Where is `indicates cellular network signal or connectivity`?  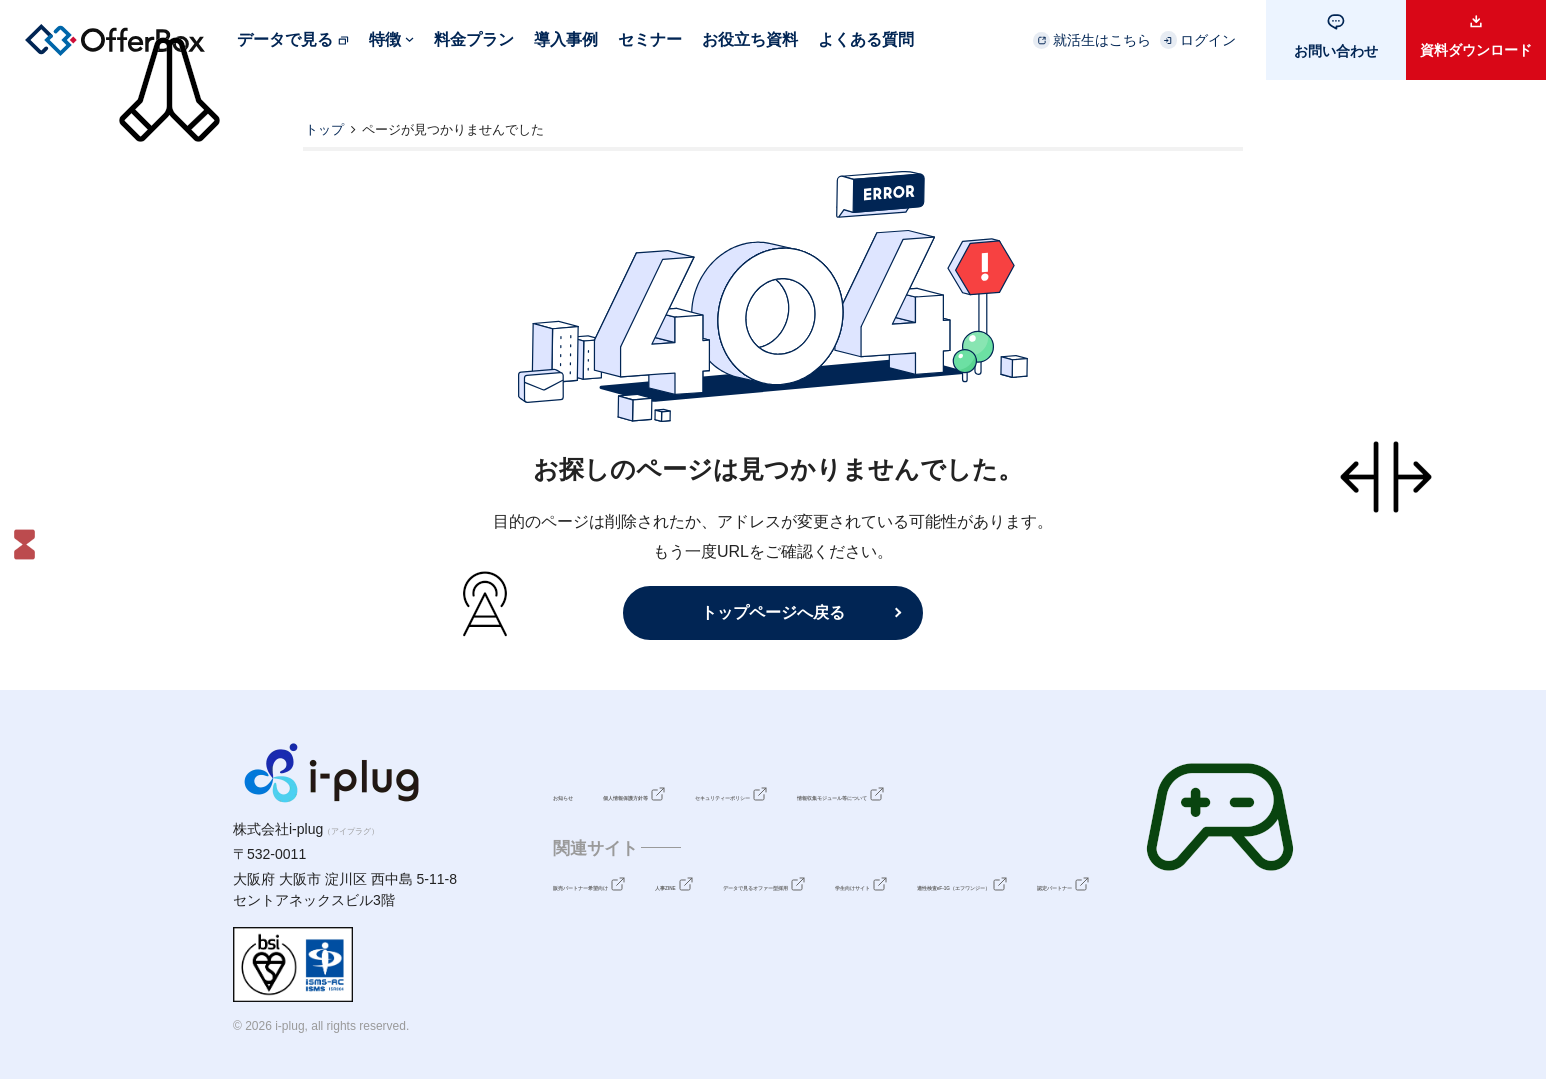 indicates cellular network signal or connectivity is located at coordinates (485, 605).